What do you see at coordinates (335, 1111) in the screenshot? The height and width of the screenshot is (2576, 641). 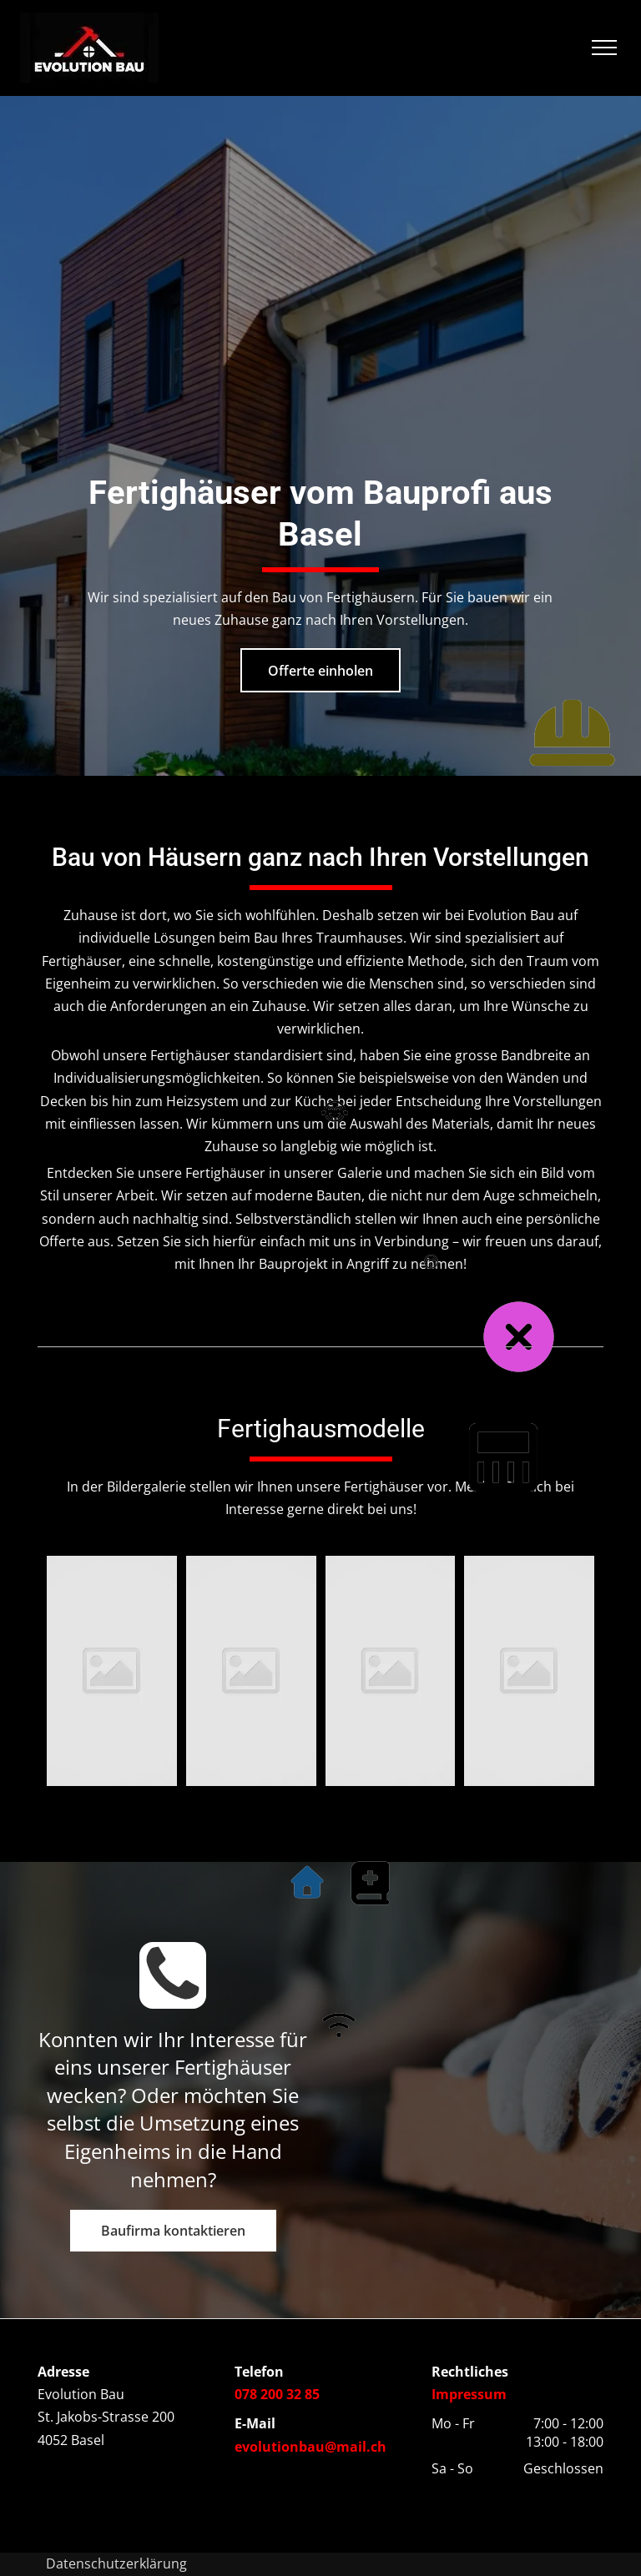 I see `react with laughing emoji` at bounding box center [335, 1111].